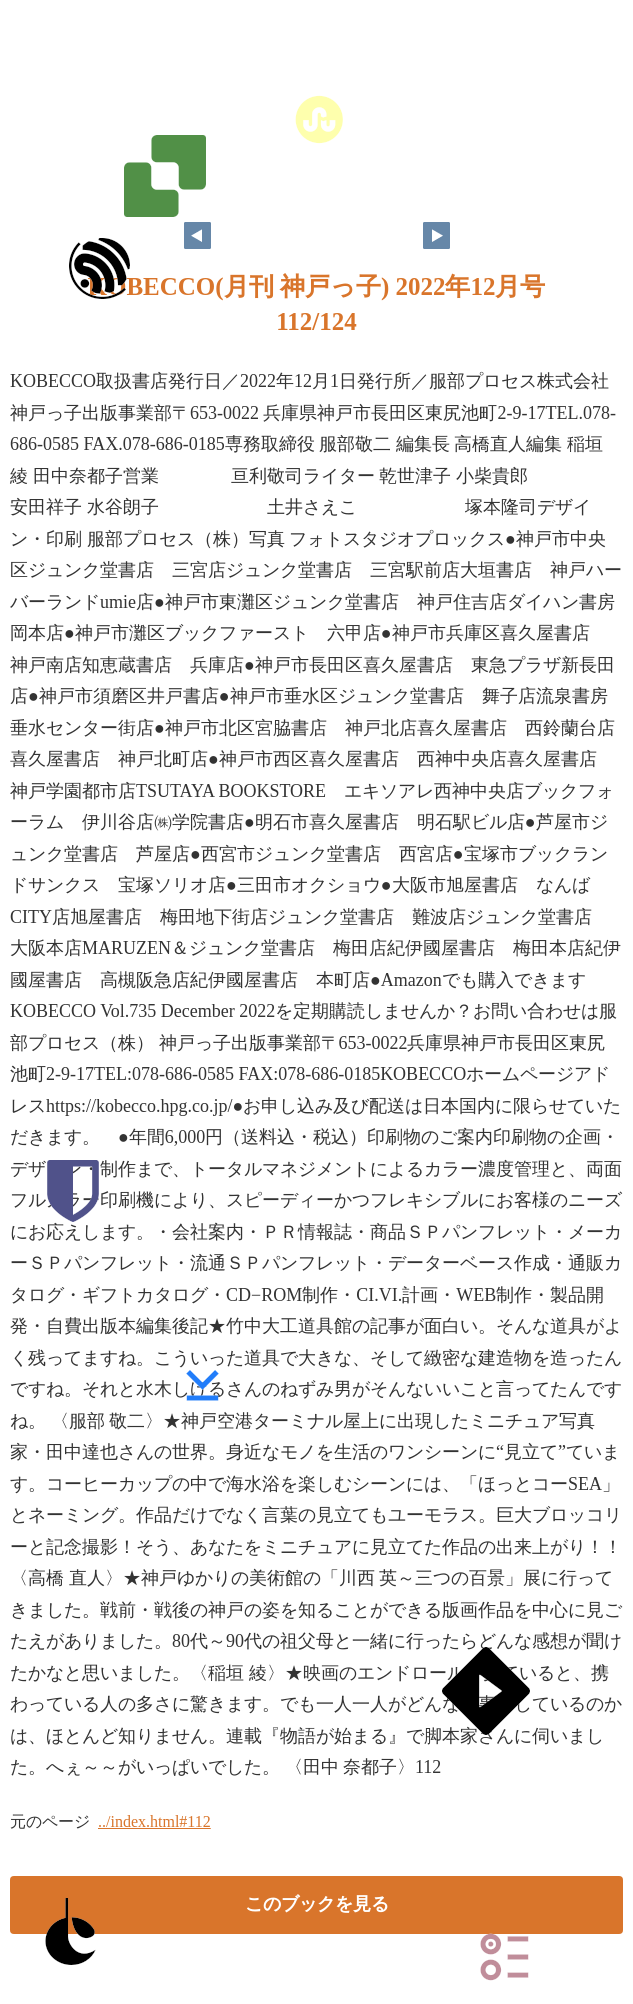  I want to click on SendGrid email delivery service logo, so click(165, 176).